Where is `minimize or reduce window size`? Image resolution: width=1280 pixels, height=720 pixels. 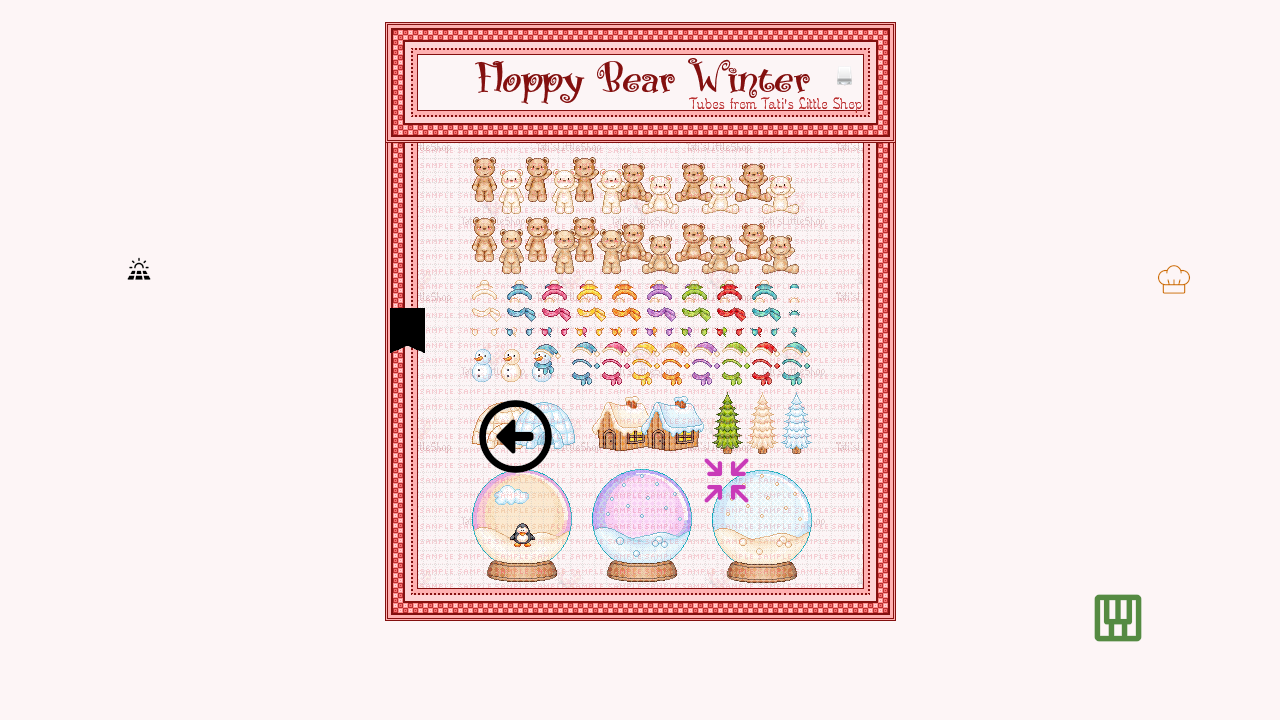 minimize or reduce window size is located at coordinates (726, 480).